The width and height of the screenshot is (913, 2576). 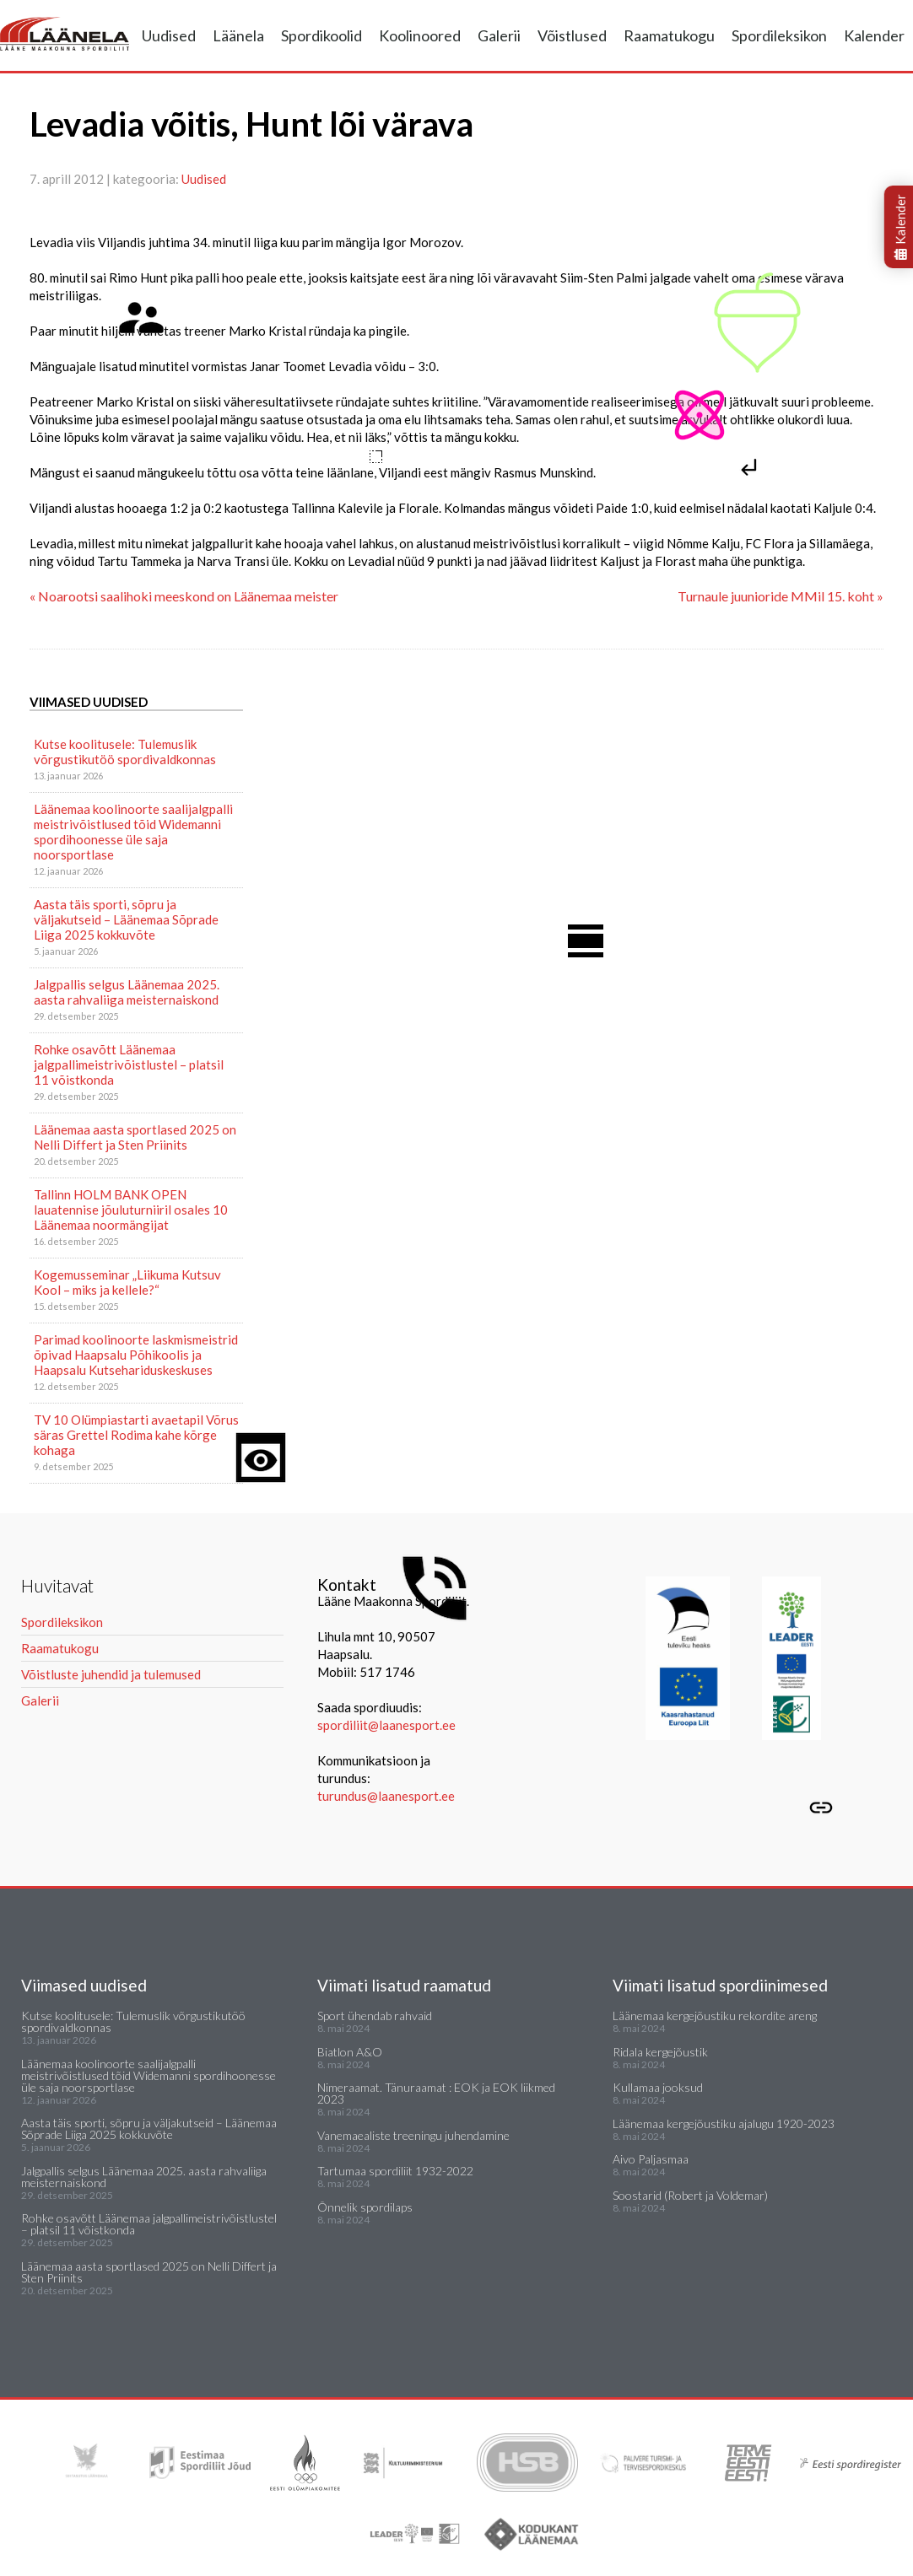 I want to click on navigate back to parent directory, so click(x=748, y=466).